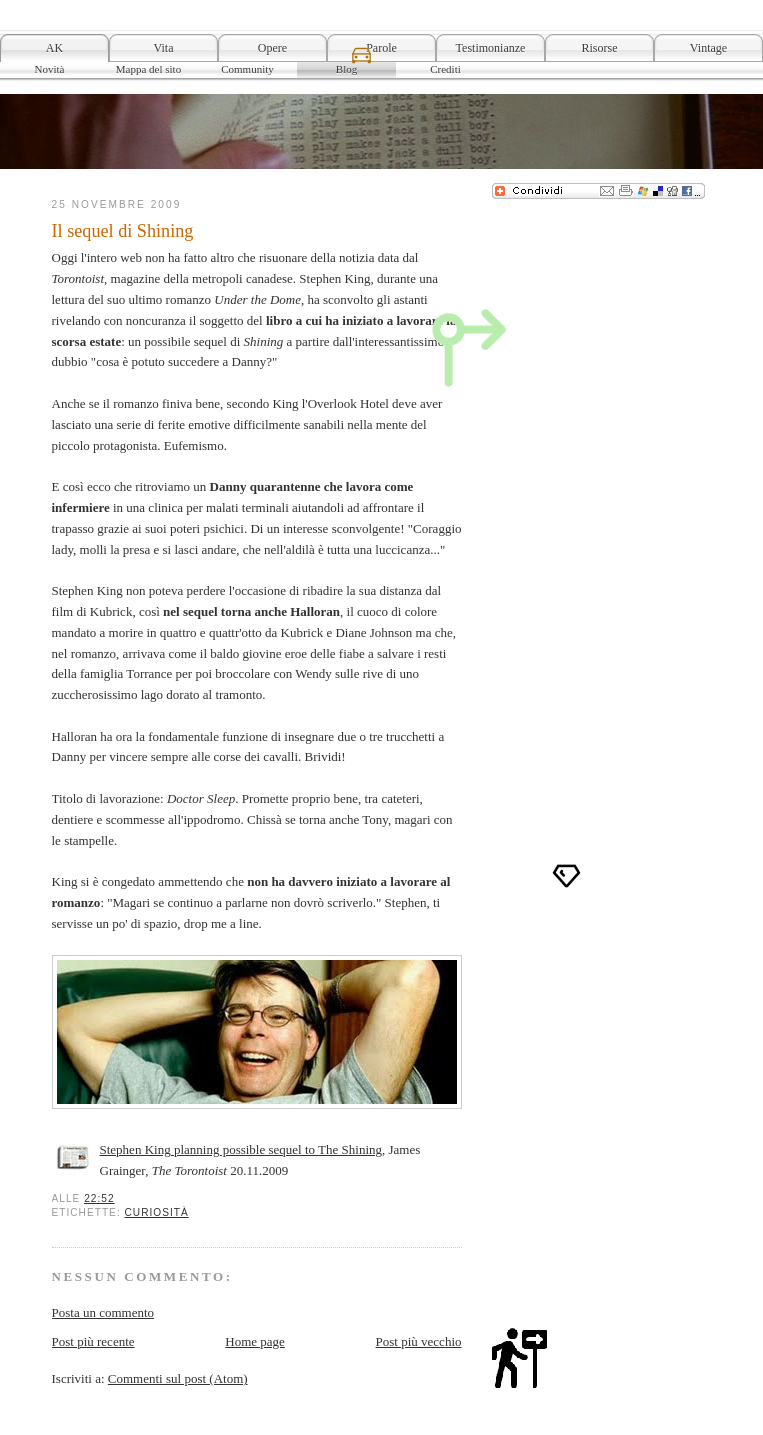 This screenshot has width=763, height=1435. What do you see at coordinates (465, 350) in the screenshot?
I see `take the right exit at the roundabout` at bounding box center [465, 350].